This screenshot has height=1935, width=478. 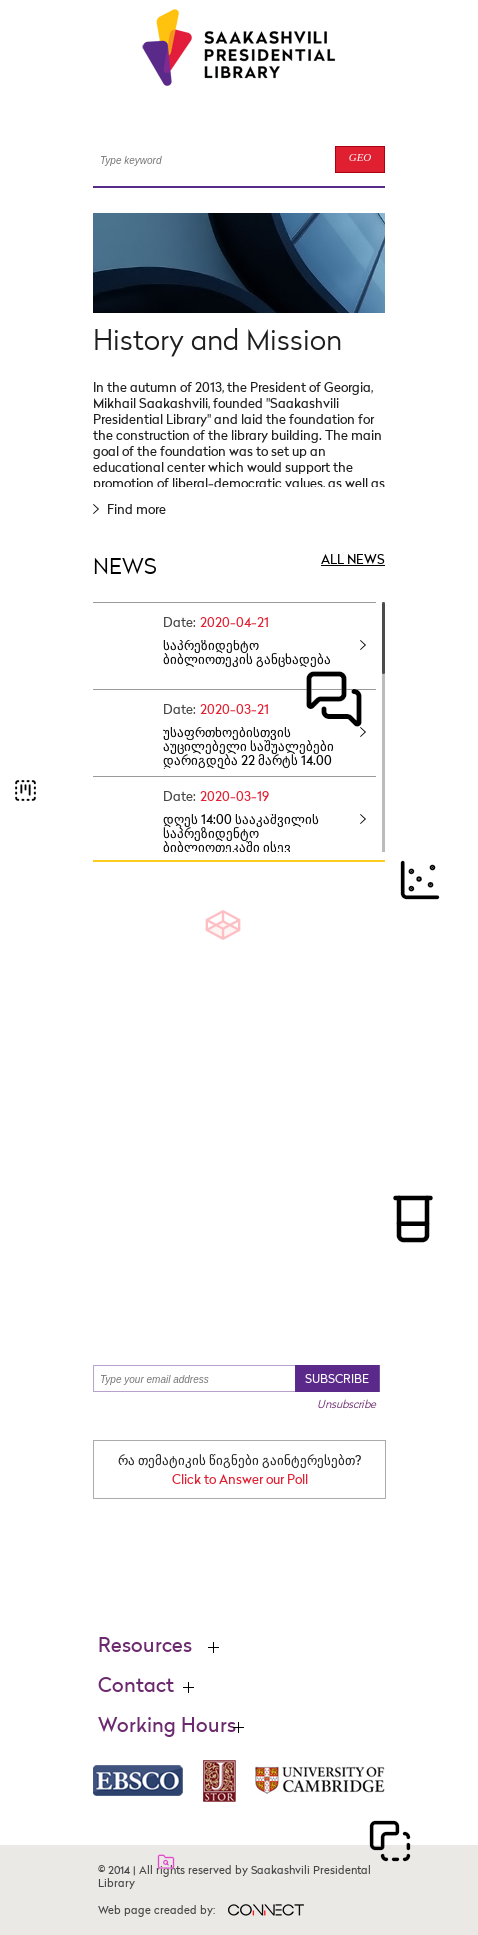 What do you see at coordinates (223, 925) in the screenshot?
I see `open CodePen profile or projects` at bounding box center [223, 925].